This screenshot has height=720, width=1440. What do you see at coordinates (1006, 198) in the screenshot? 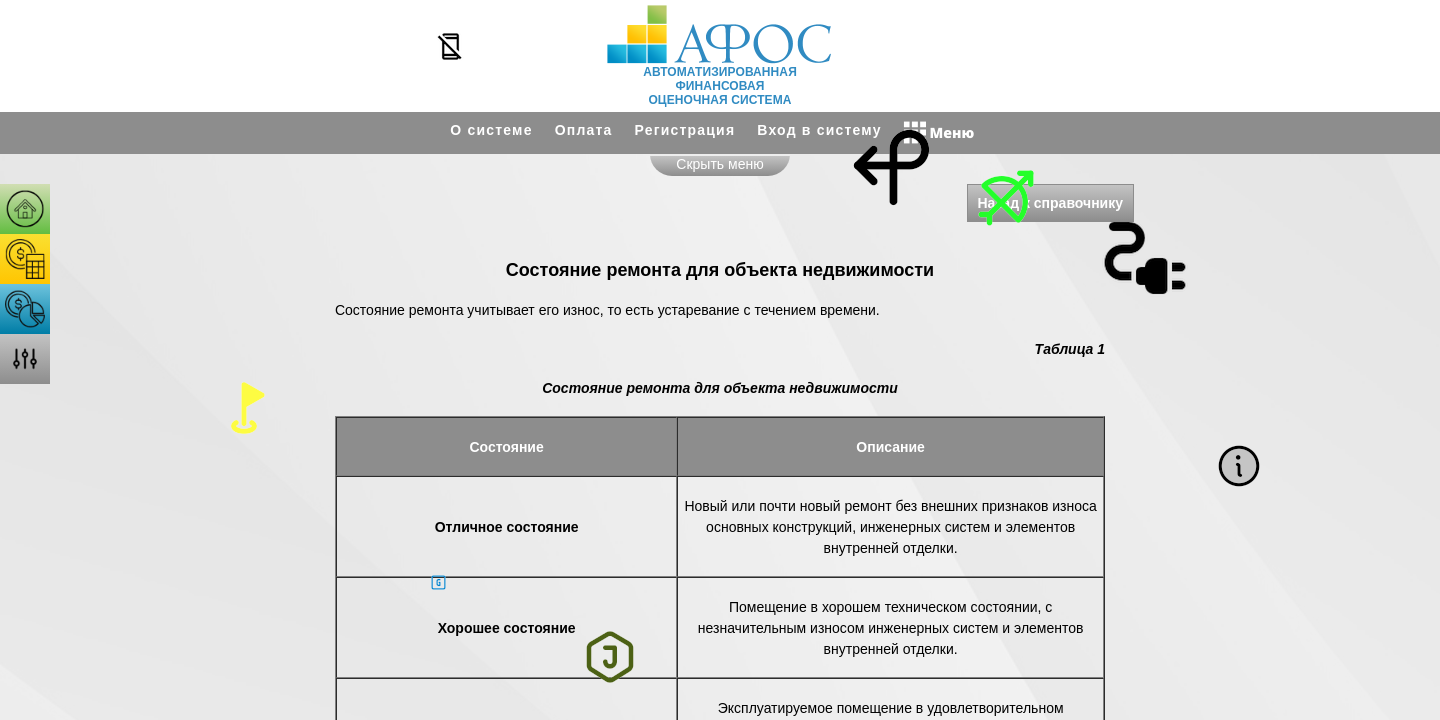
I see `archery or bow-related feature` at bounding box center [1006, 198].